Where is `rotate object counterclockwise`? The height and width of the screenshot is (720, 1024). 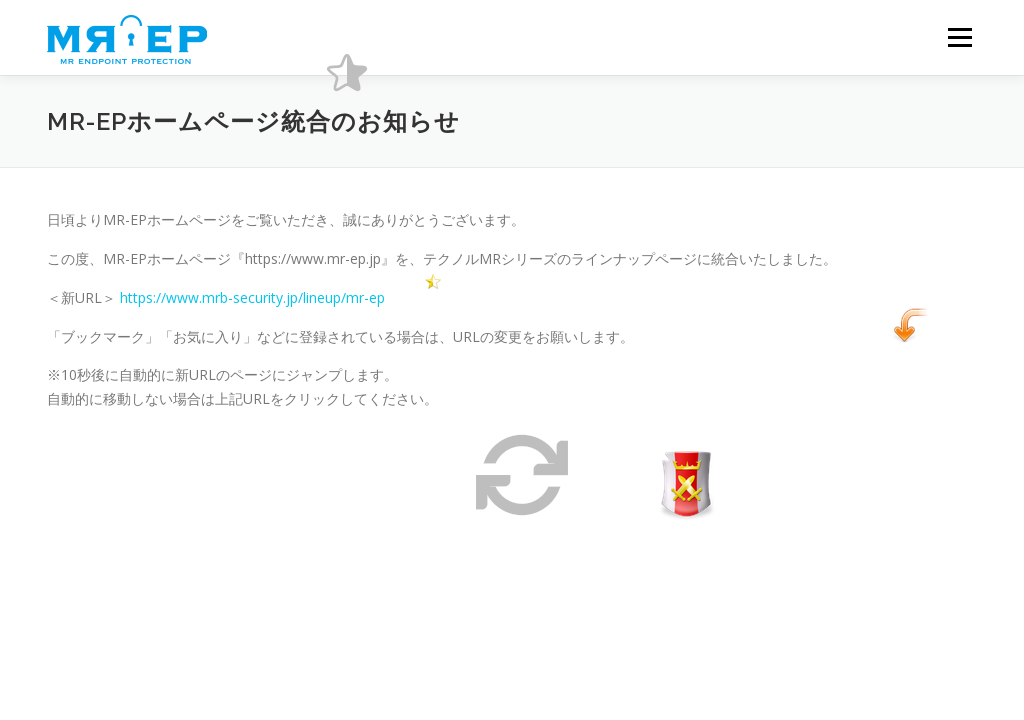 rotate object counterclockwise is located at coordinates (909, 326).